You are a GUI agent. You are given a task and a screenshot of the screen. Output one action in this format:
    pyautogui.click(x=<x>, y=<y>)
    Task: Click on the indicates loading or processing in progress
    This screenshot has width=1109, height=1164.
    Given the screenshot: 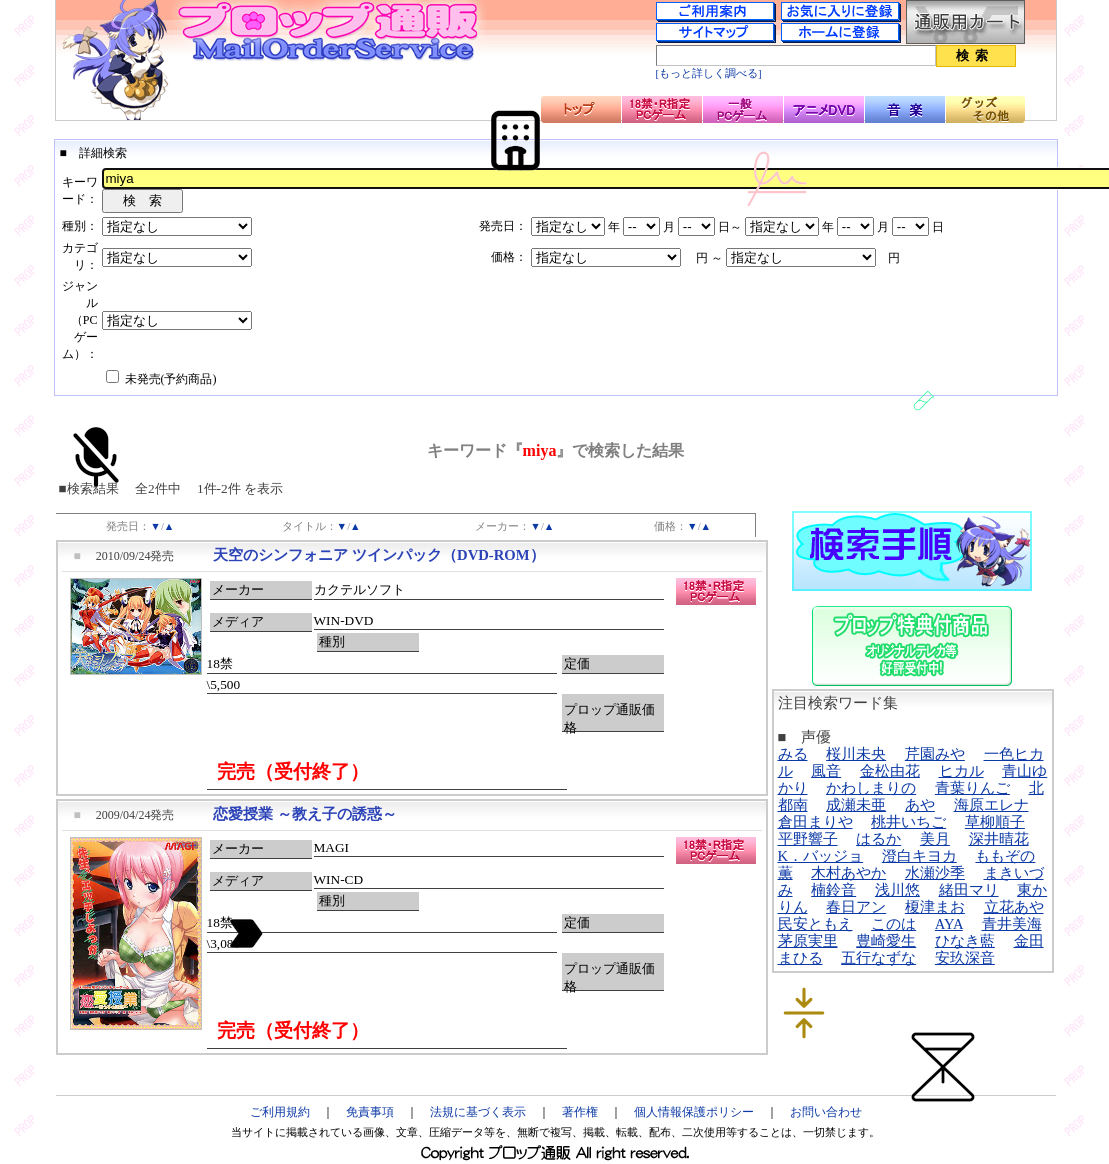 What is the action you would take?
    pyautogui.click(x=943, y=1067)
    